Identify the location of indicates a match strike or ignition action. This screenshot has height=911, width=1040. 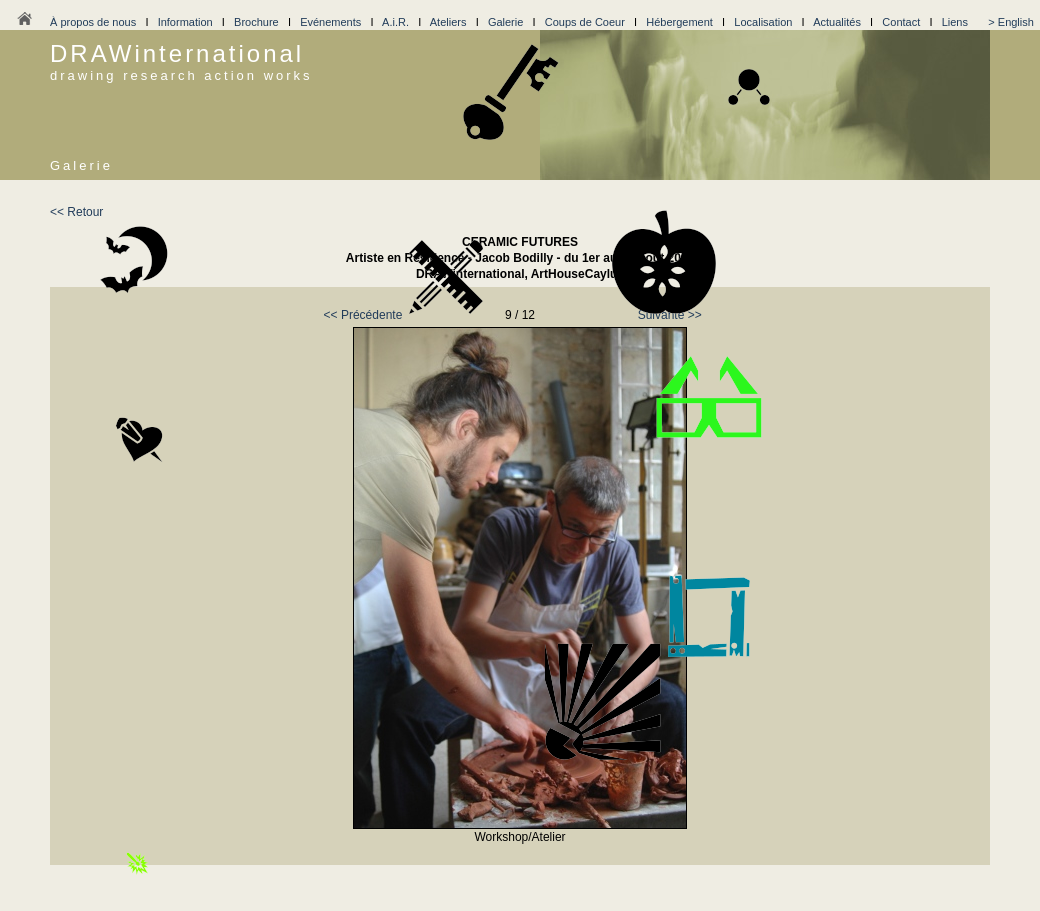
(138, 864).